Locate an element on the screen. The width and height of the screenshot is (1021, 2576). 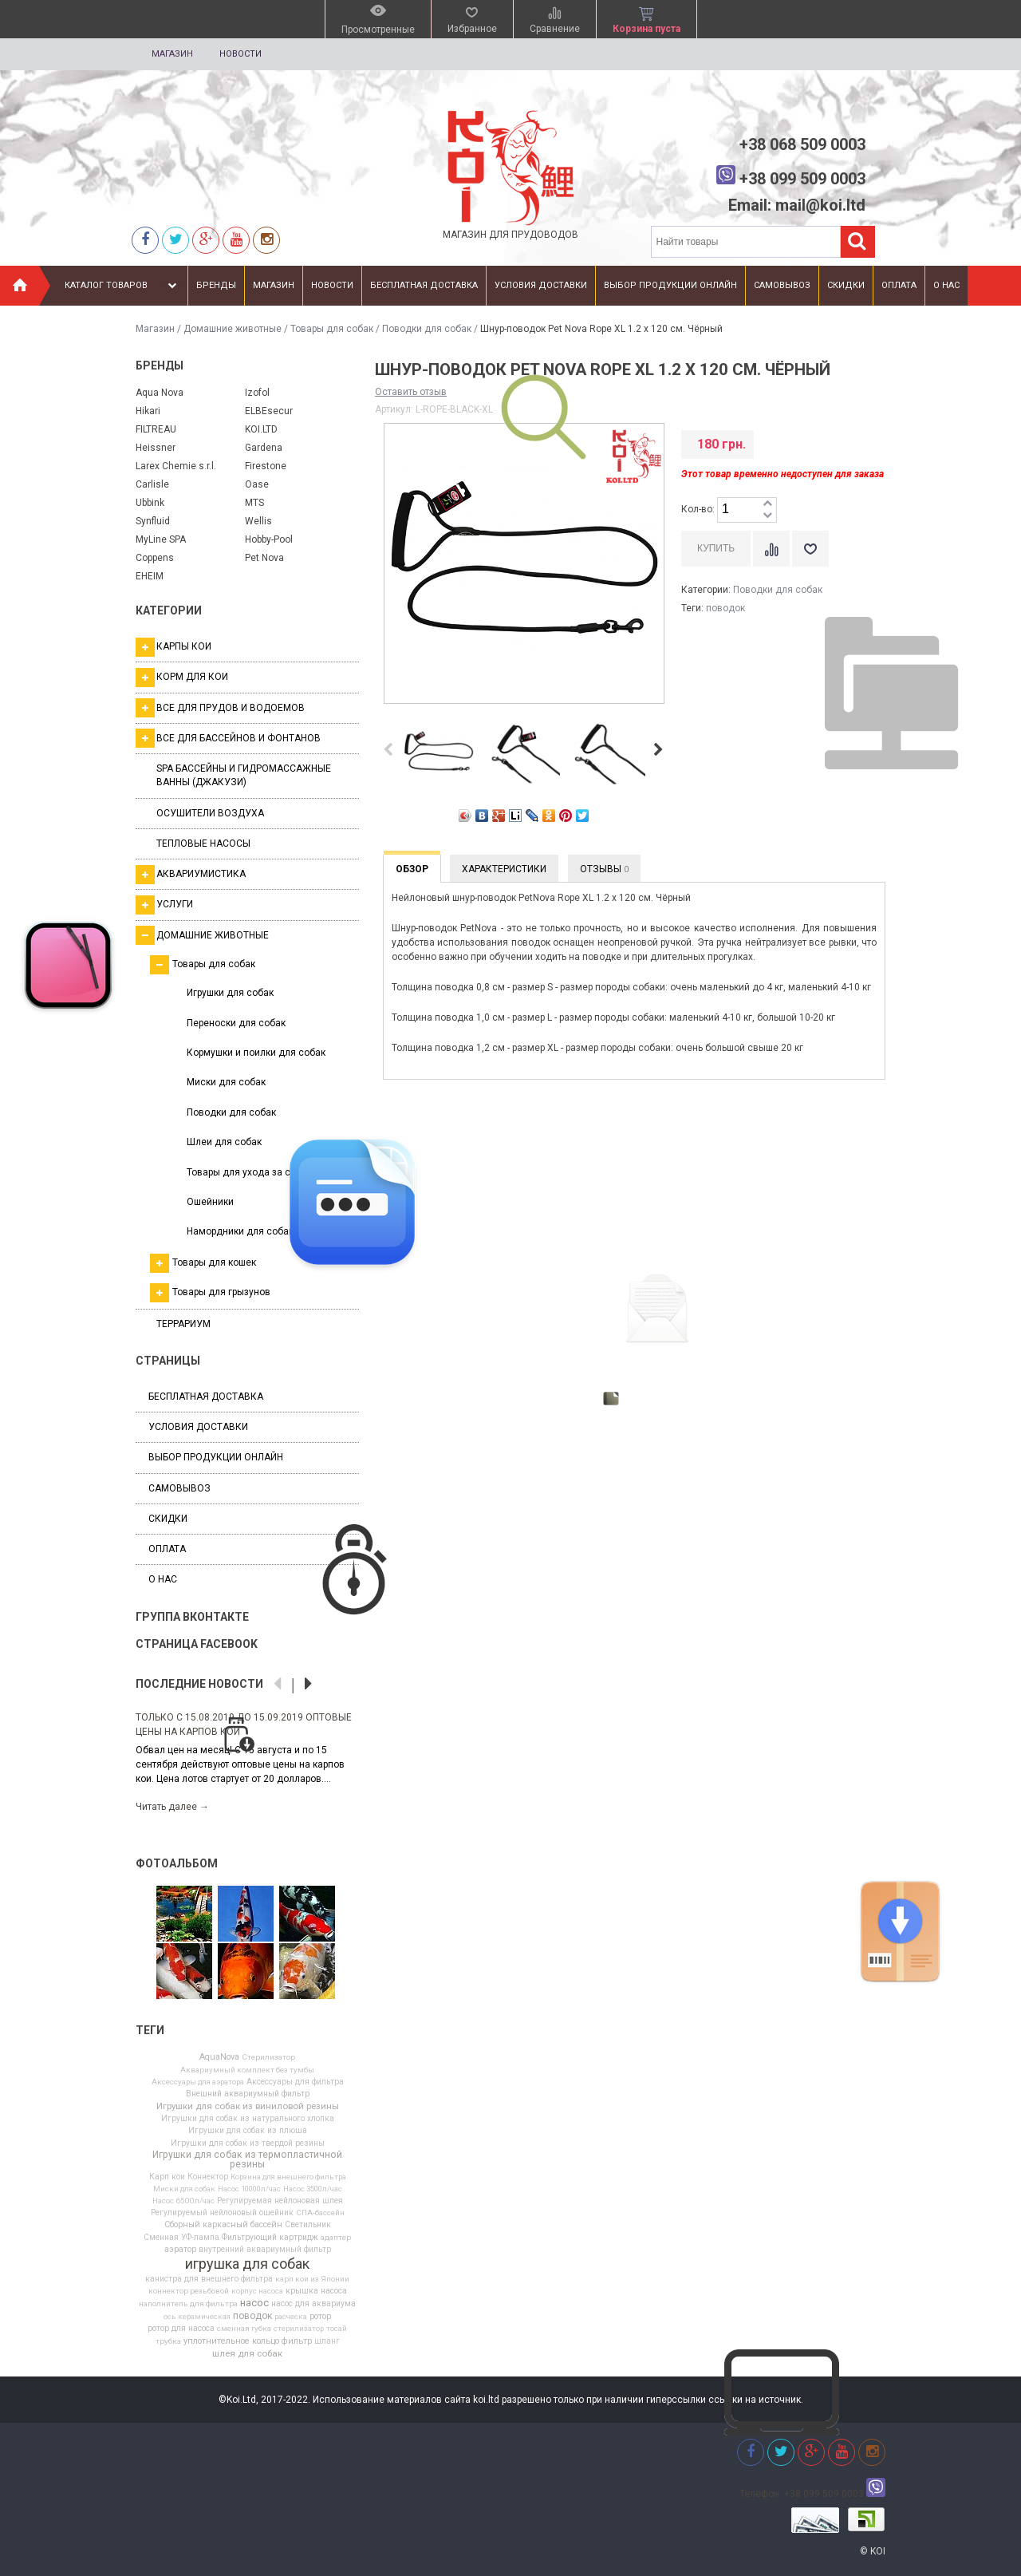
open bleachbit system cleaner app is located at coordinates (68, 965).